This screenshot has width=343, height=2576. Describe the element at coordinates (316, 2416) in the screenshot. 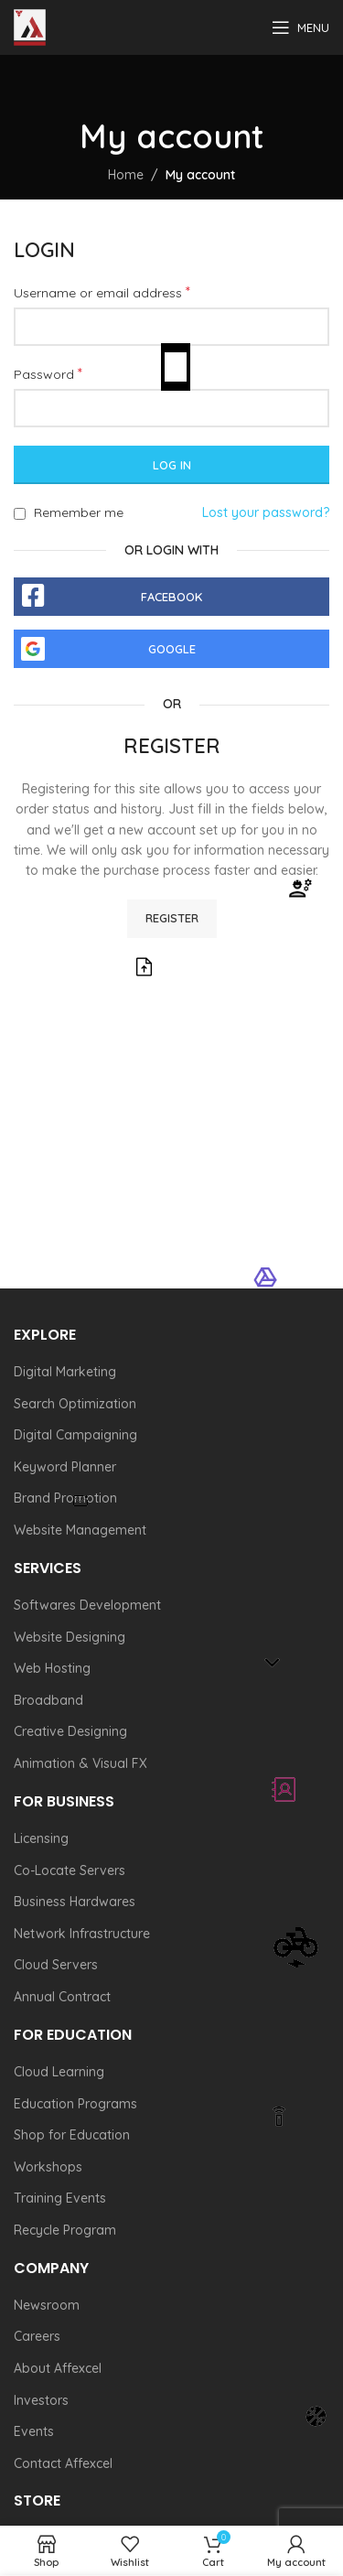

I see `access sports or basketball-related content` at that location.